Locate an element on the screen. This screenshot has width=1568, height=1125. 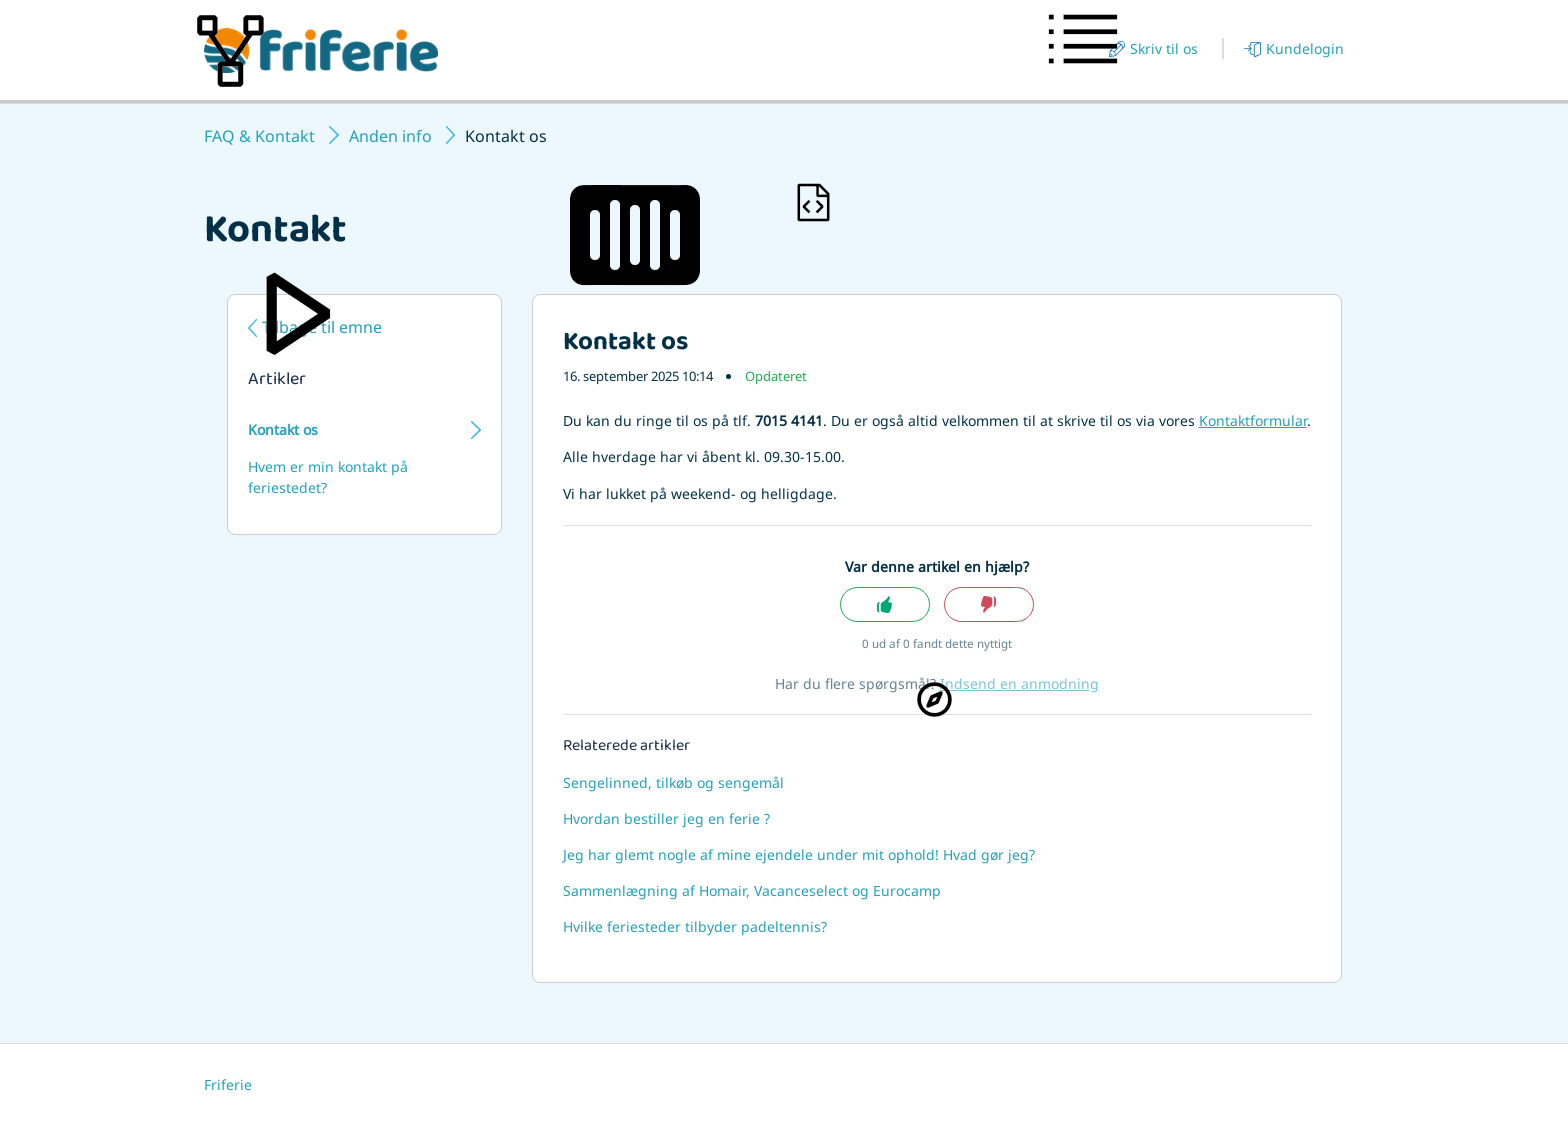
view items as a bulleted list is located at coordinates (1083, 39).